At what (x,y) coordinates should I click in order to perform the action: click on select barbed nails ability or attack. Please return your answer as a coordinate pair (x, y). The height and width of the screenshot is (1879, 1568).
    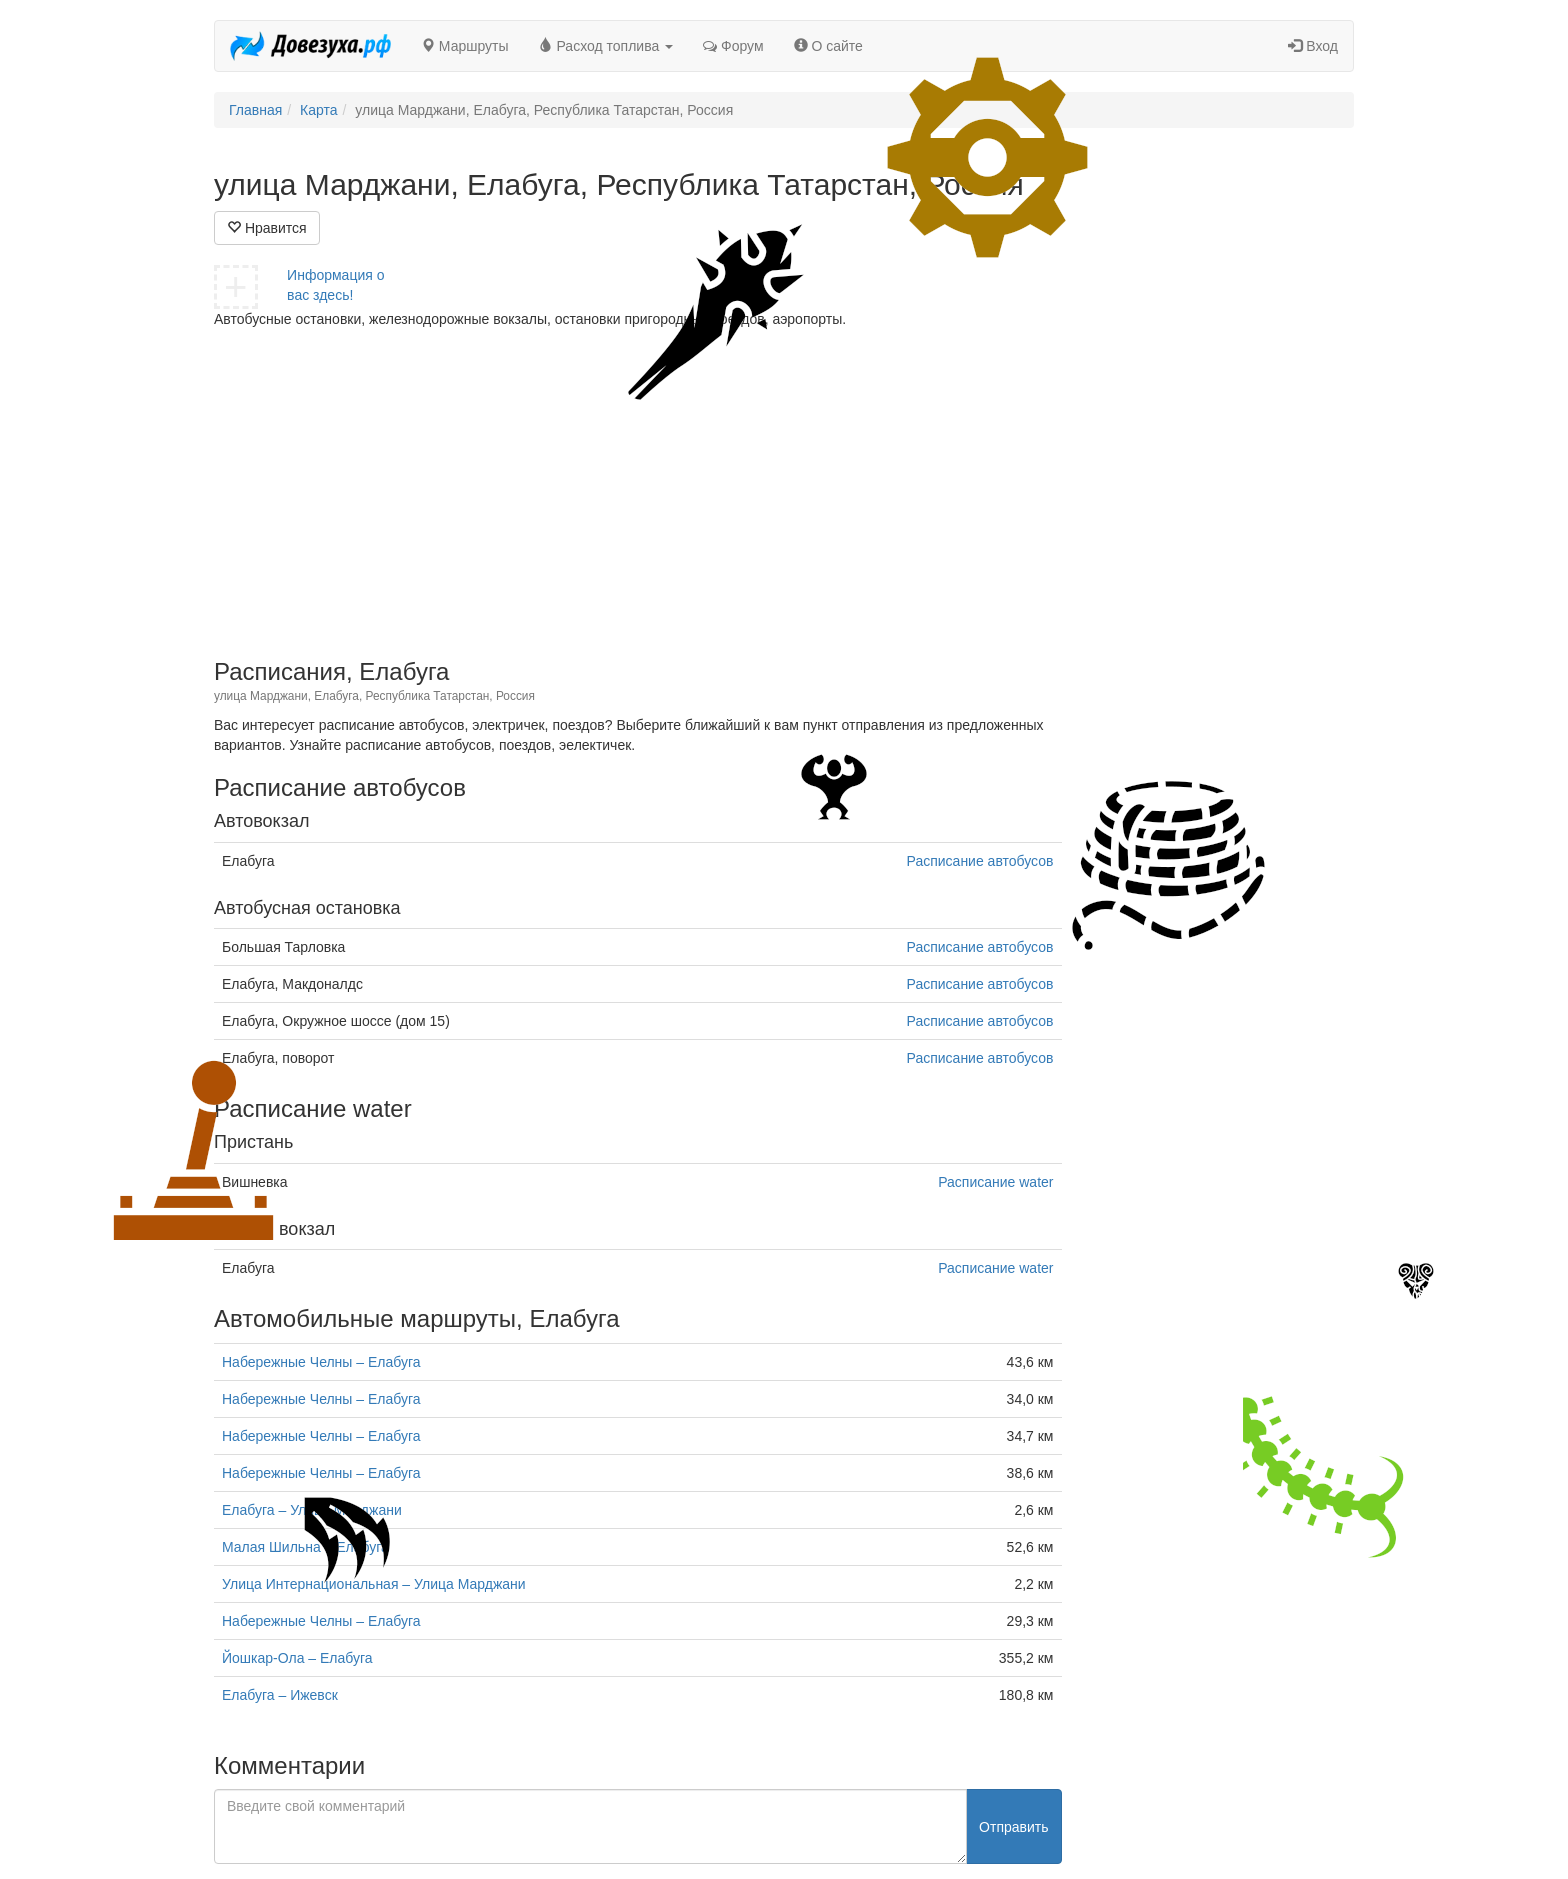
    Looking at the image, I should click on (347, 1540).